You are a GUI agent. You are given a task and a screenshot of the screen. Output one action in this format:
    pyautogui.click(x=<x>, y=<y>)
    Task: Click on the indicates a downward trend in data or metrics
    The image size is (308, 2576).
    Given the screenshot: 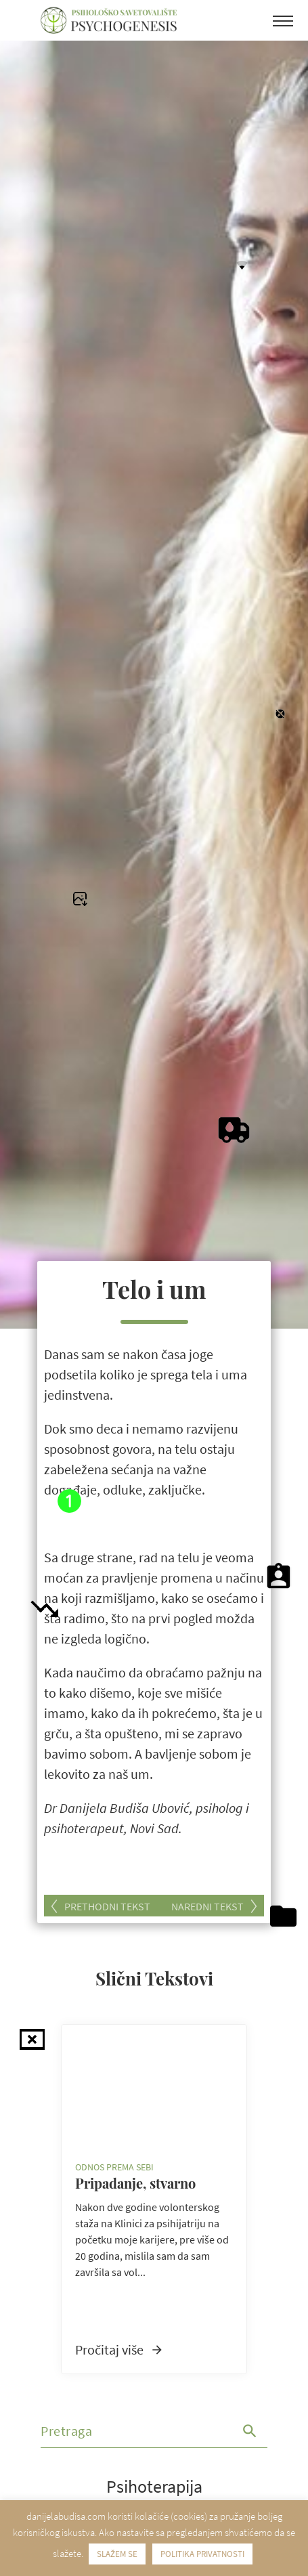 What is the action you would take?
    pyautogui.click(x=44, y=1608)
    